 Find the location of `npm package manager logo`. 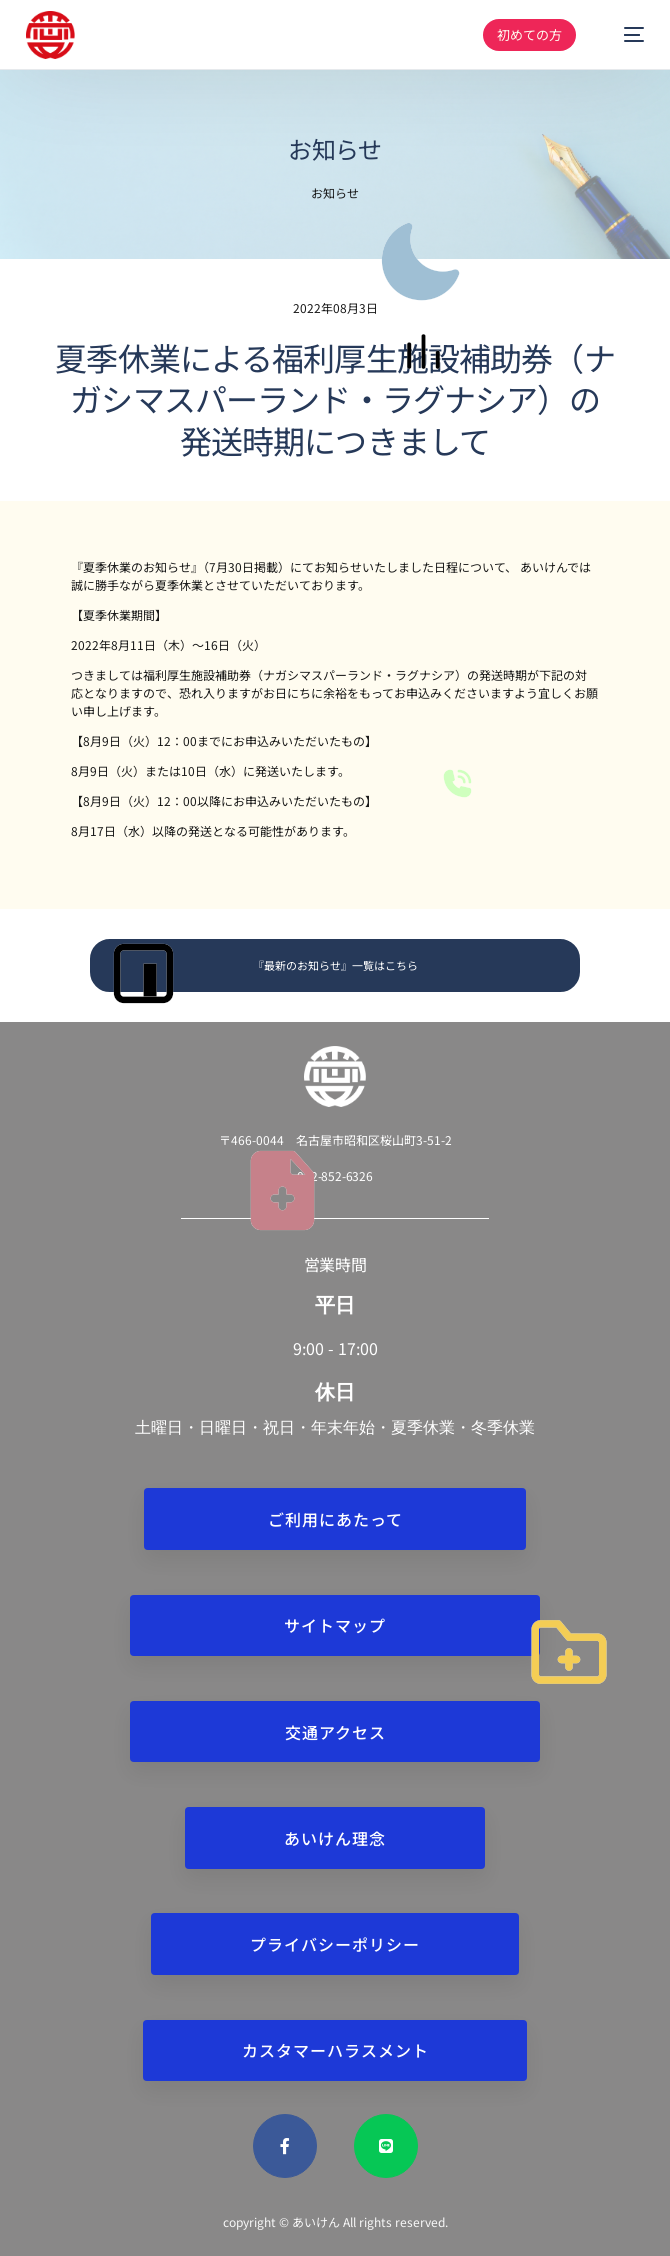

npm package manager logo is located at coordinates (143, 973).